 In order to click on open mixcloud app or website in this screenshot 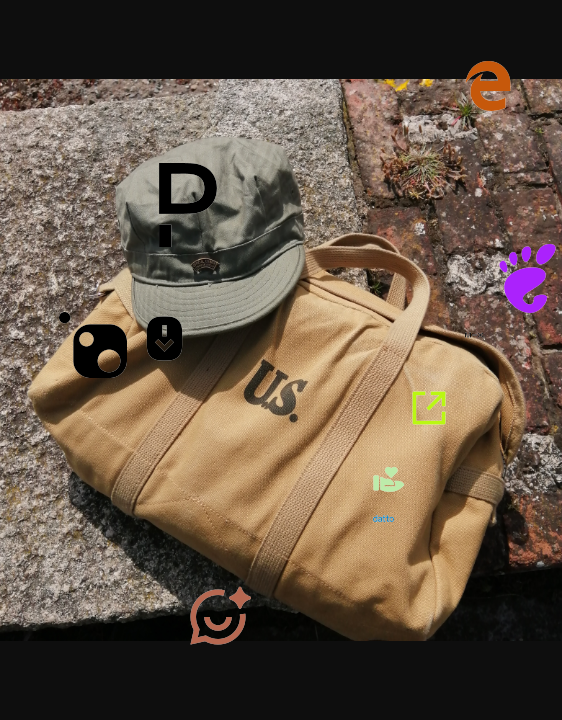, I will do `click(474, 335)`.